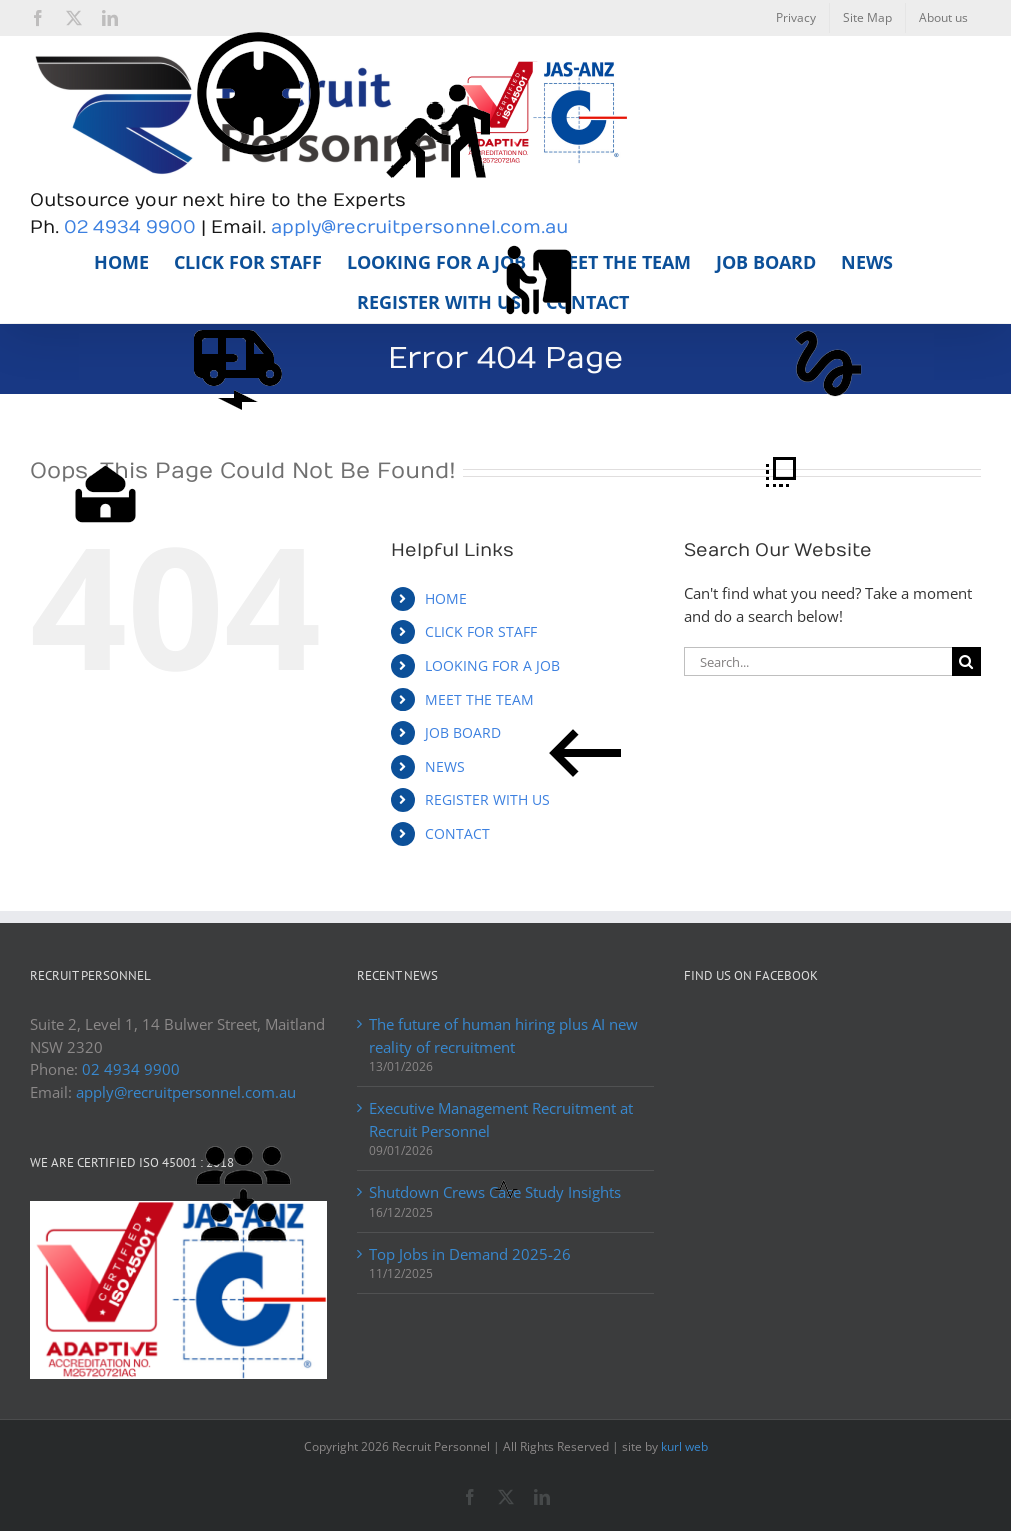 This screenshot has width=1011, height=1534. What do you see at coordinates (506, 1189) in the screenshot?
I see `view repository activity and insights` at bounding box center [506, 1189].